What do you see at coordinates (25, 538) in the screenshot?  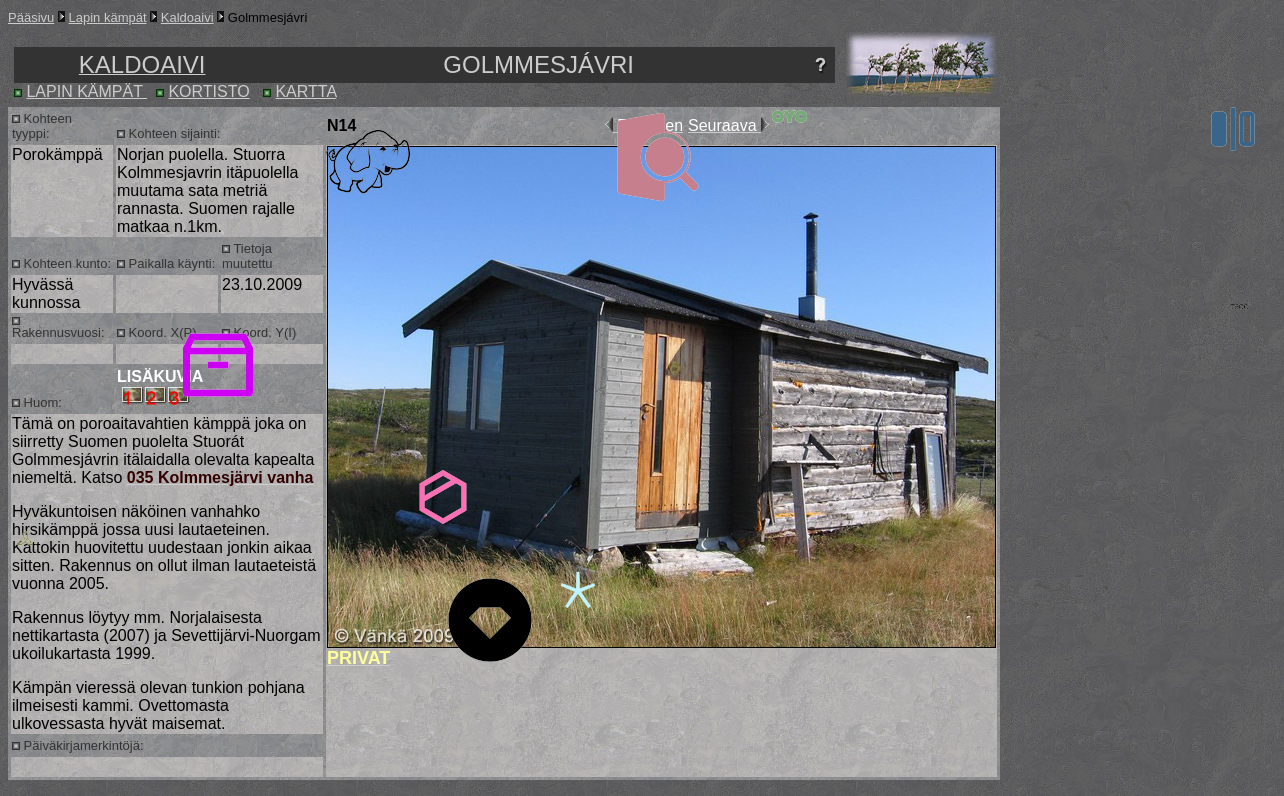 I see `treyarch game studio logo` at bounding box center [25, 538].